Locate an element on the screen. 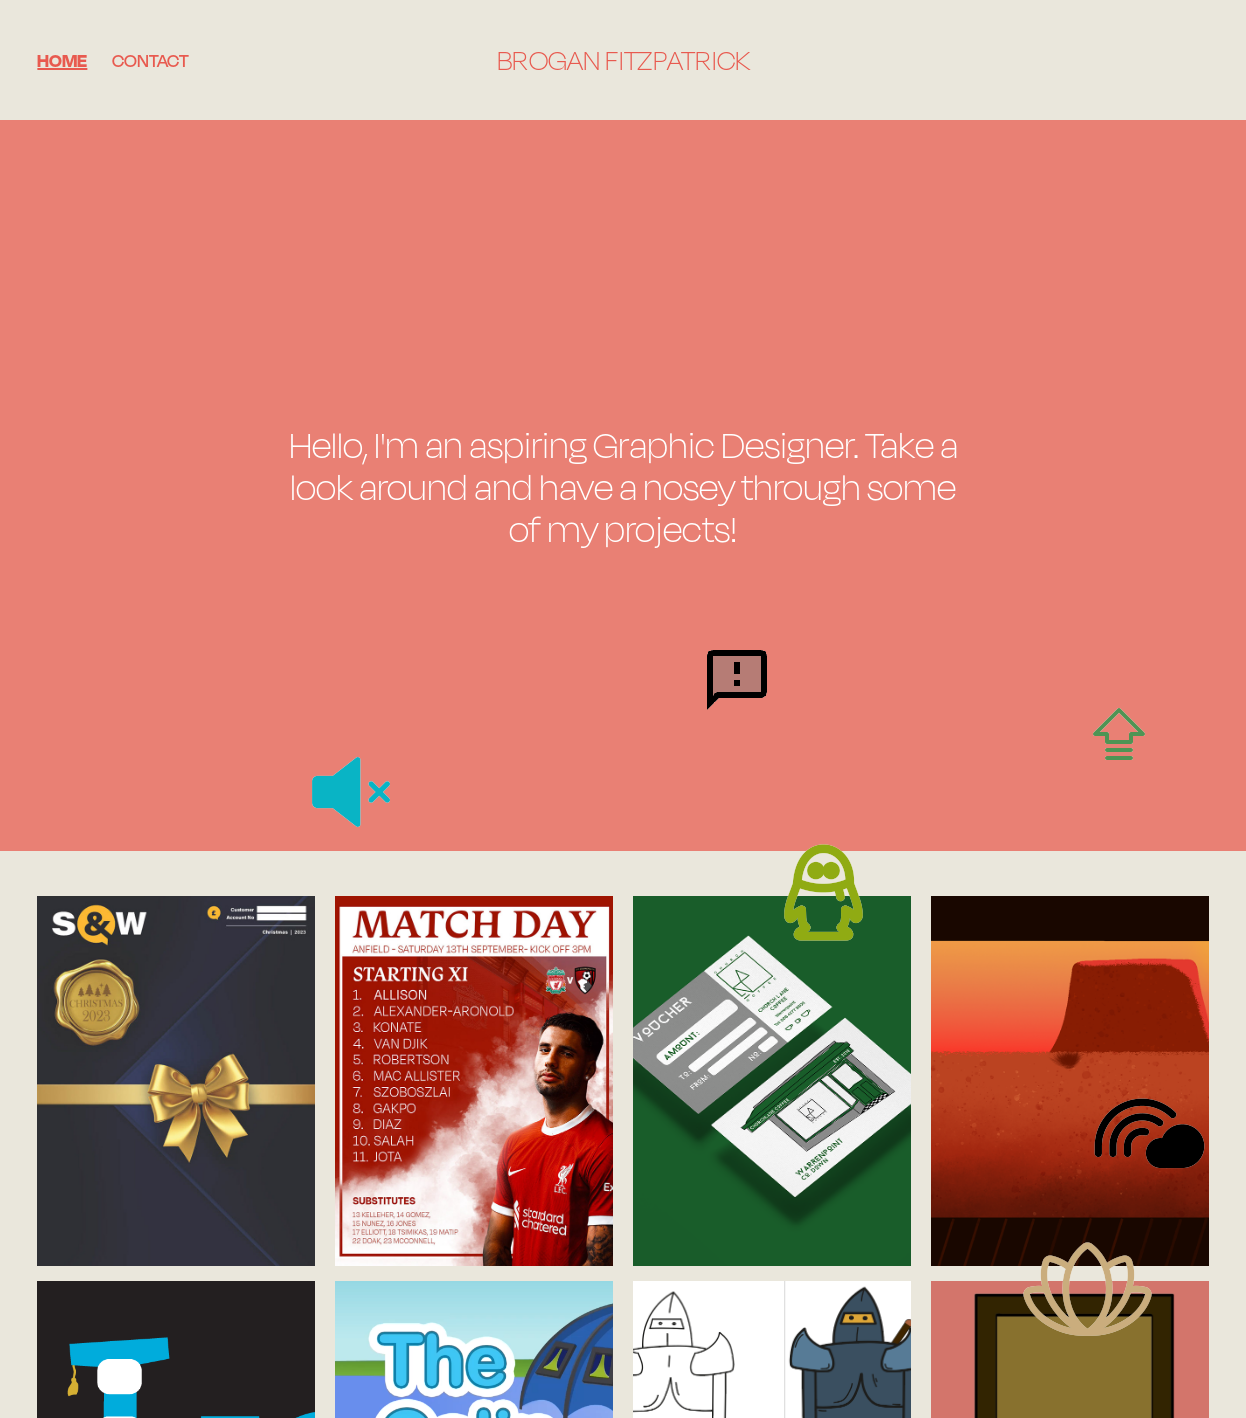  view weather forecast is located at coordinates (1149, 1131).